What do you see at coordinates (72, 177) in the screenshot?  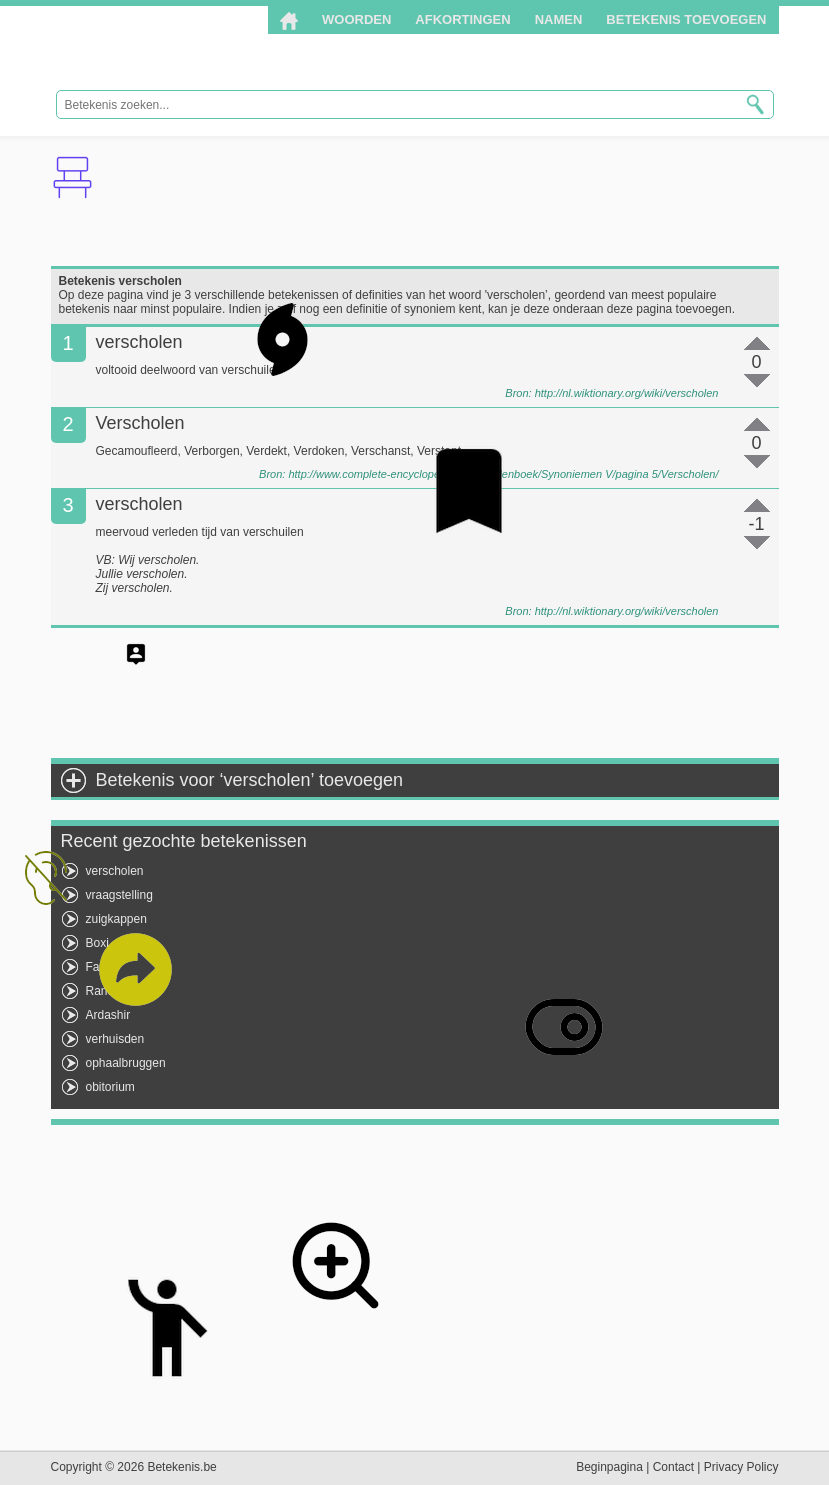 I see `browse furniture or seating options` at bounding box center [72, 177].